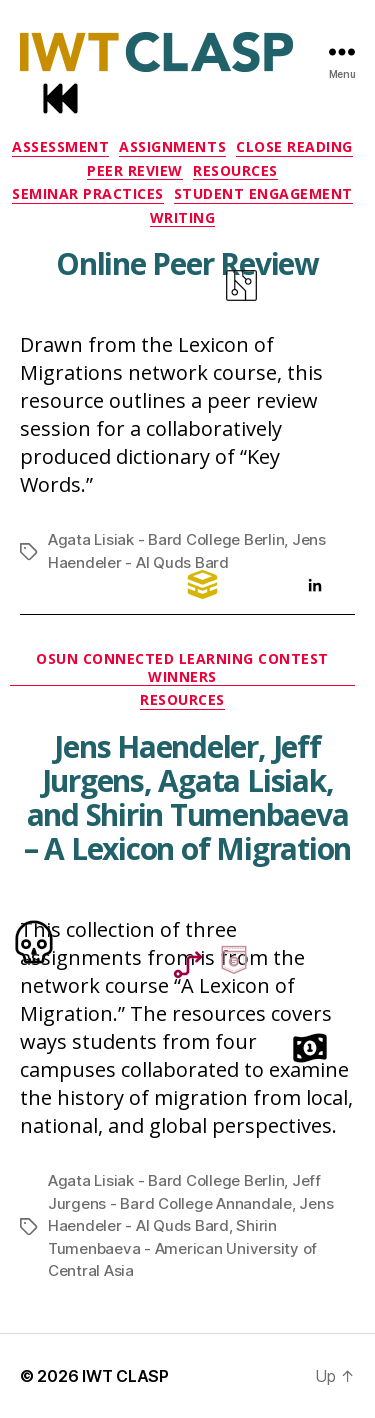 This screenshot has height=1418, width=375. Describe the element at coordinates (234, 960) in the screenshot. I see `shirtsinbulk brand logo` at that location.